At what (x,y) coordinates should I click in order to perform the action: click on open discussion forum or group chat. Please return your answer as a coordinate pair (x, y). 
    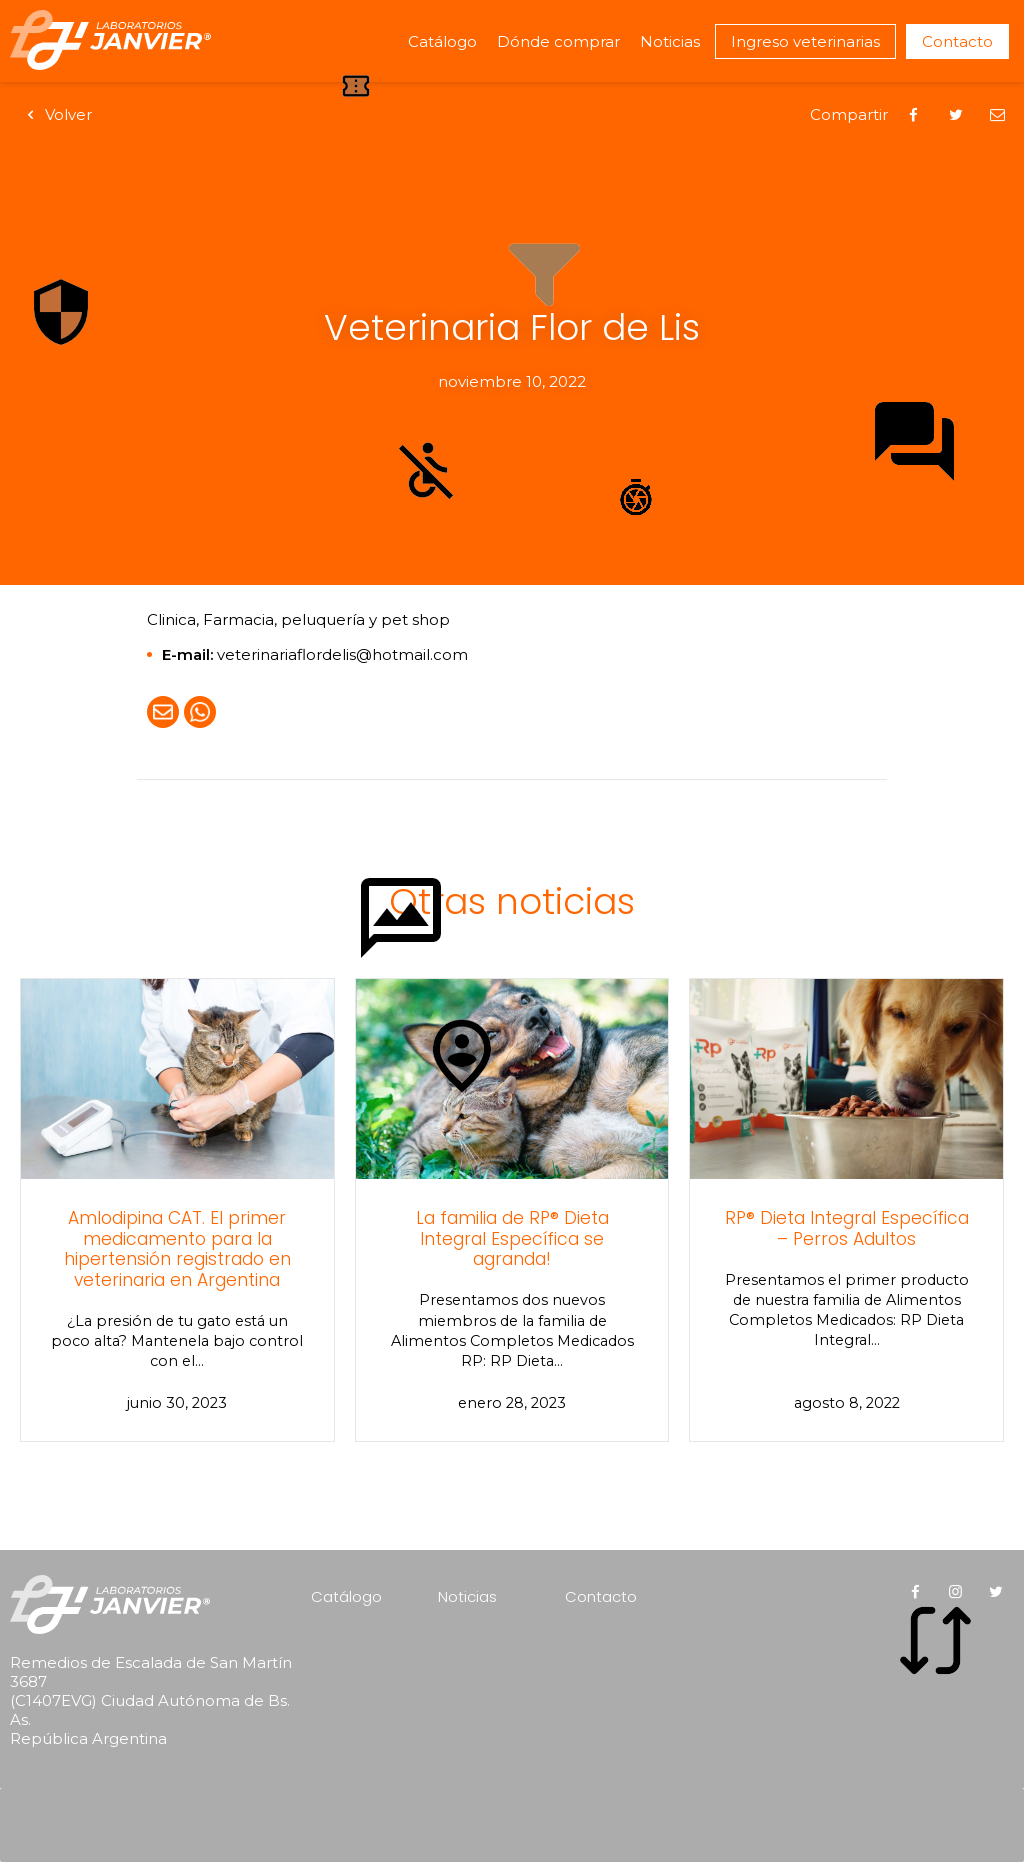
    Looking at the image, I should click on (914, 441).